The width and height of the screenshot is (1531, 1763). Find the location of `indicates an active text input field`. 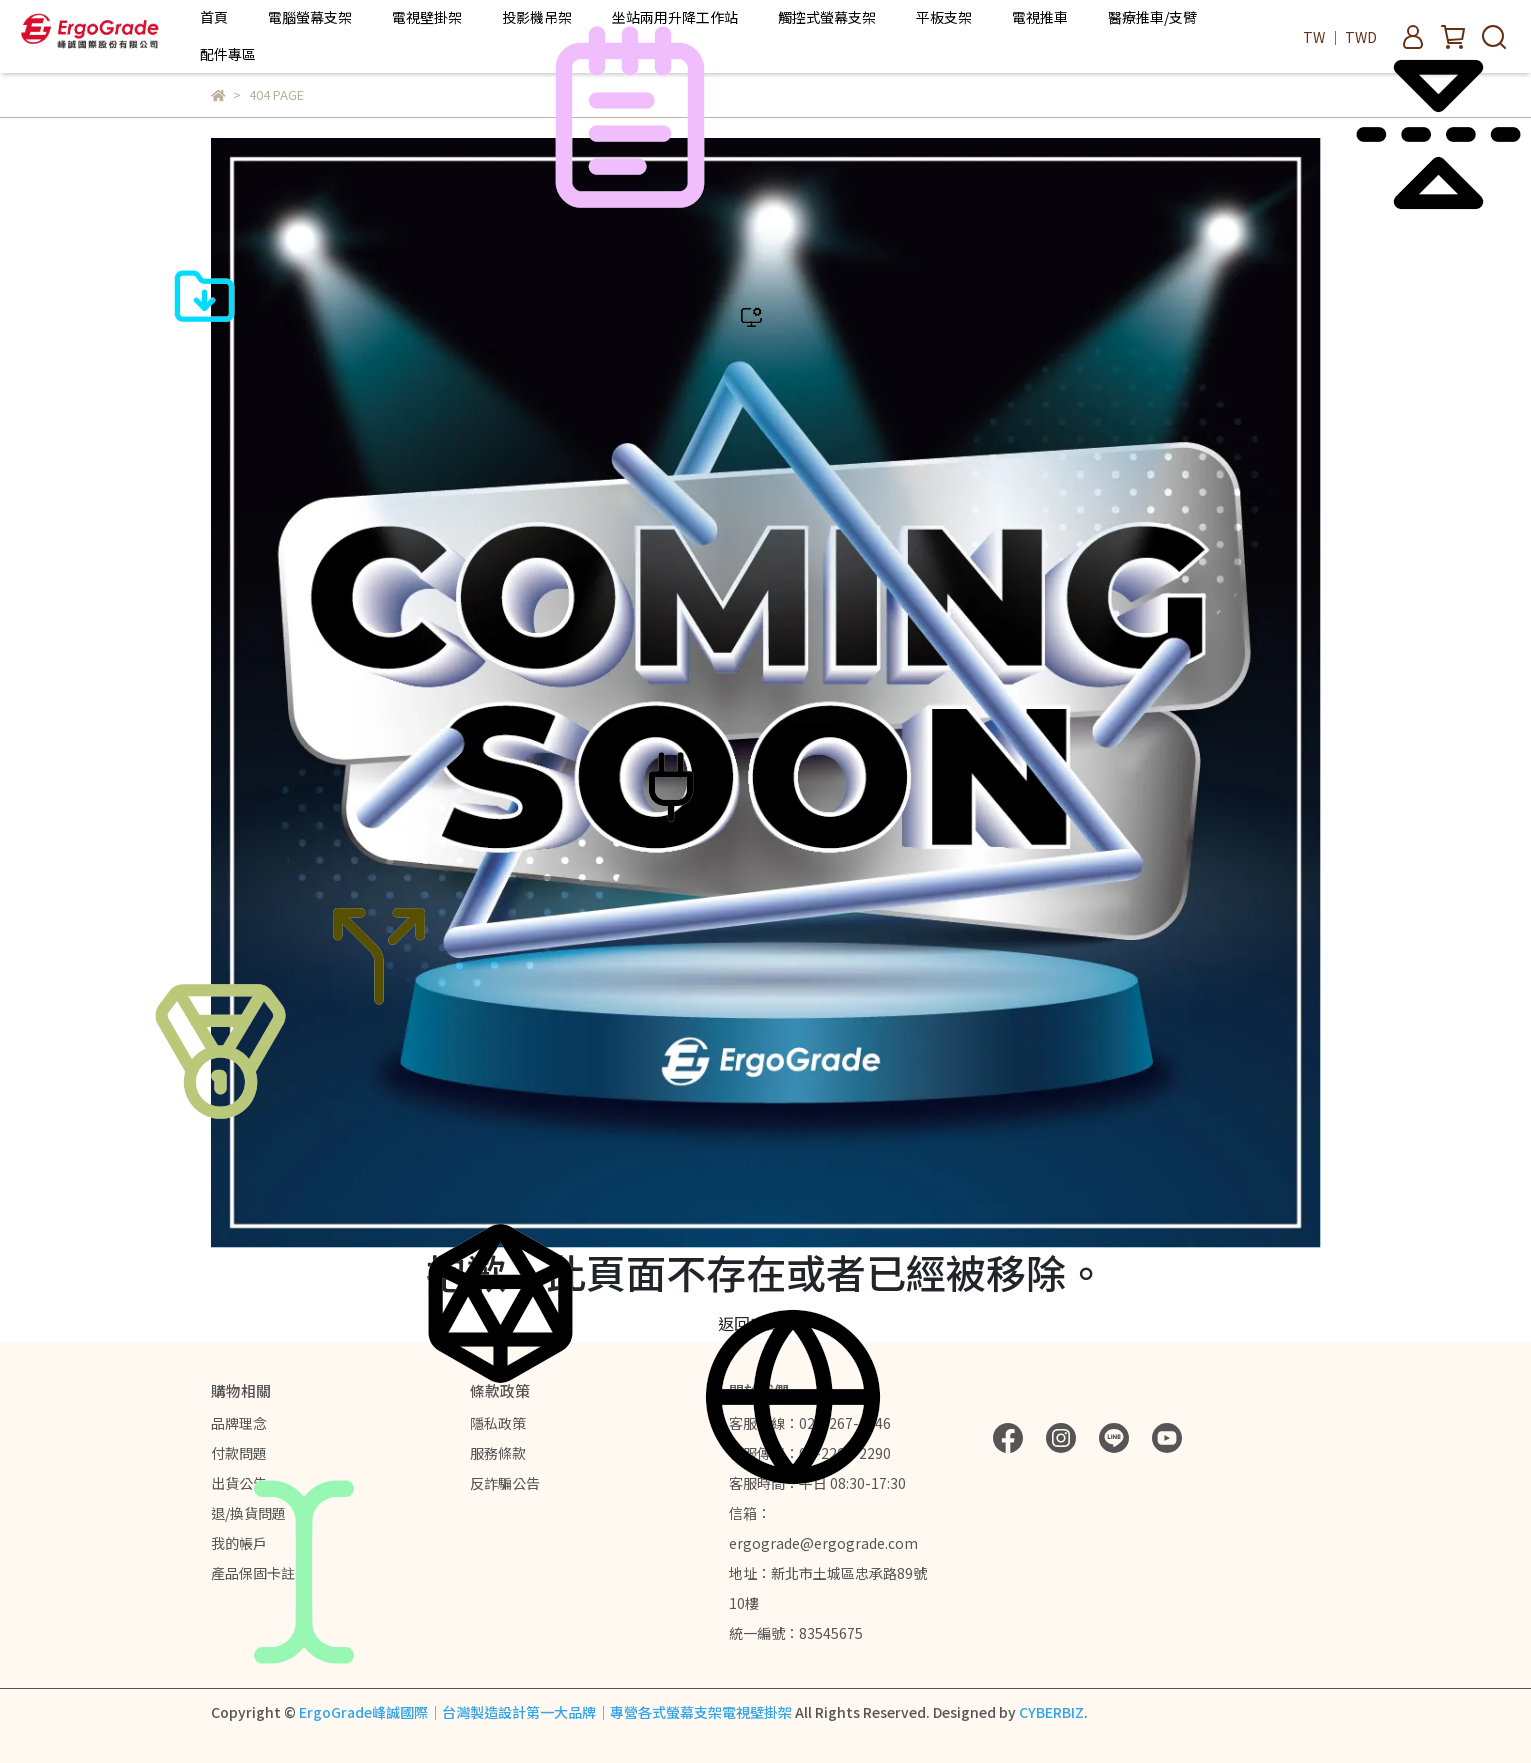

indicates an active text input field is located at coordinates (304, 1572).